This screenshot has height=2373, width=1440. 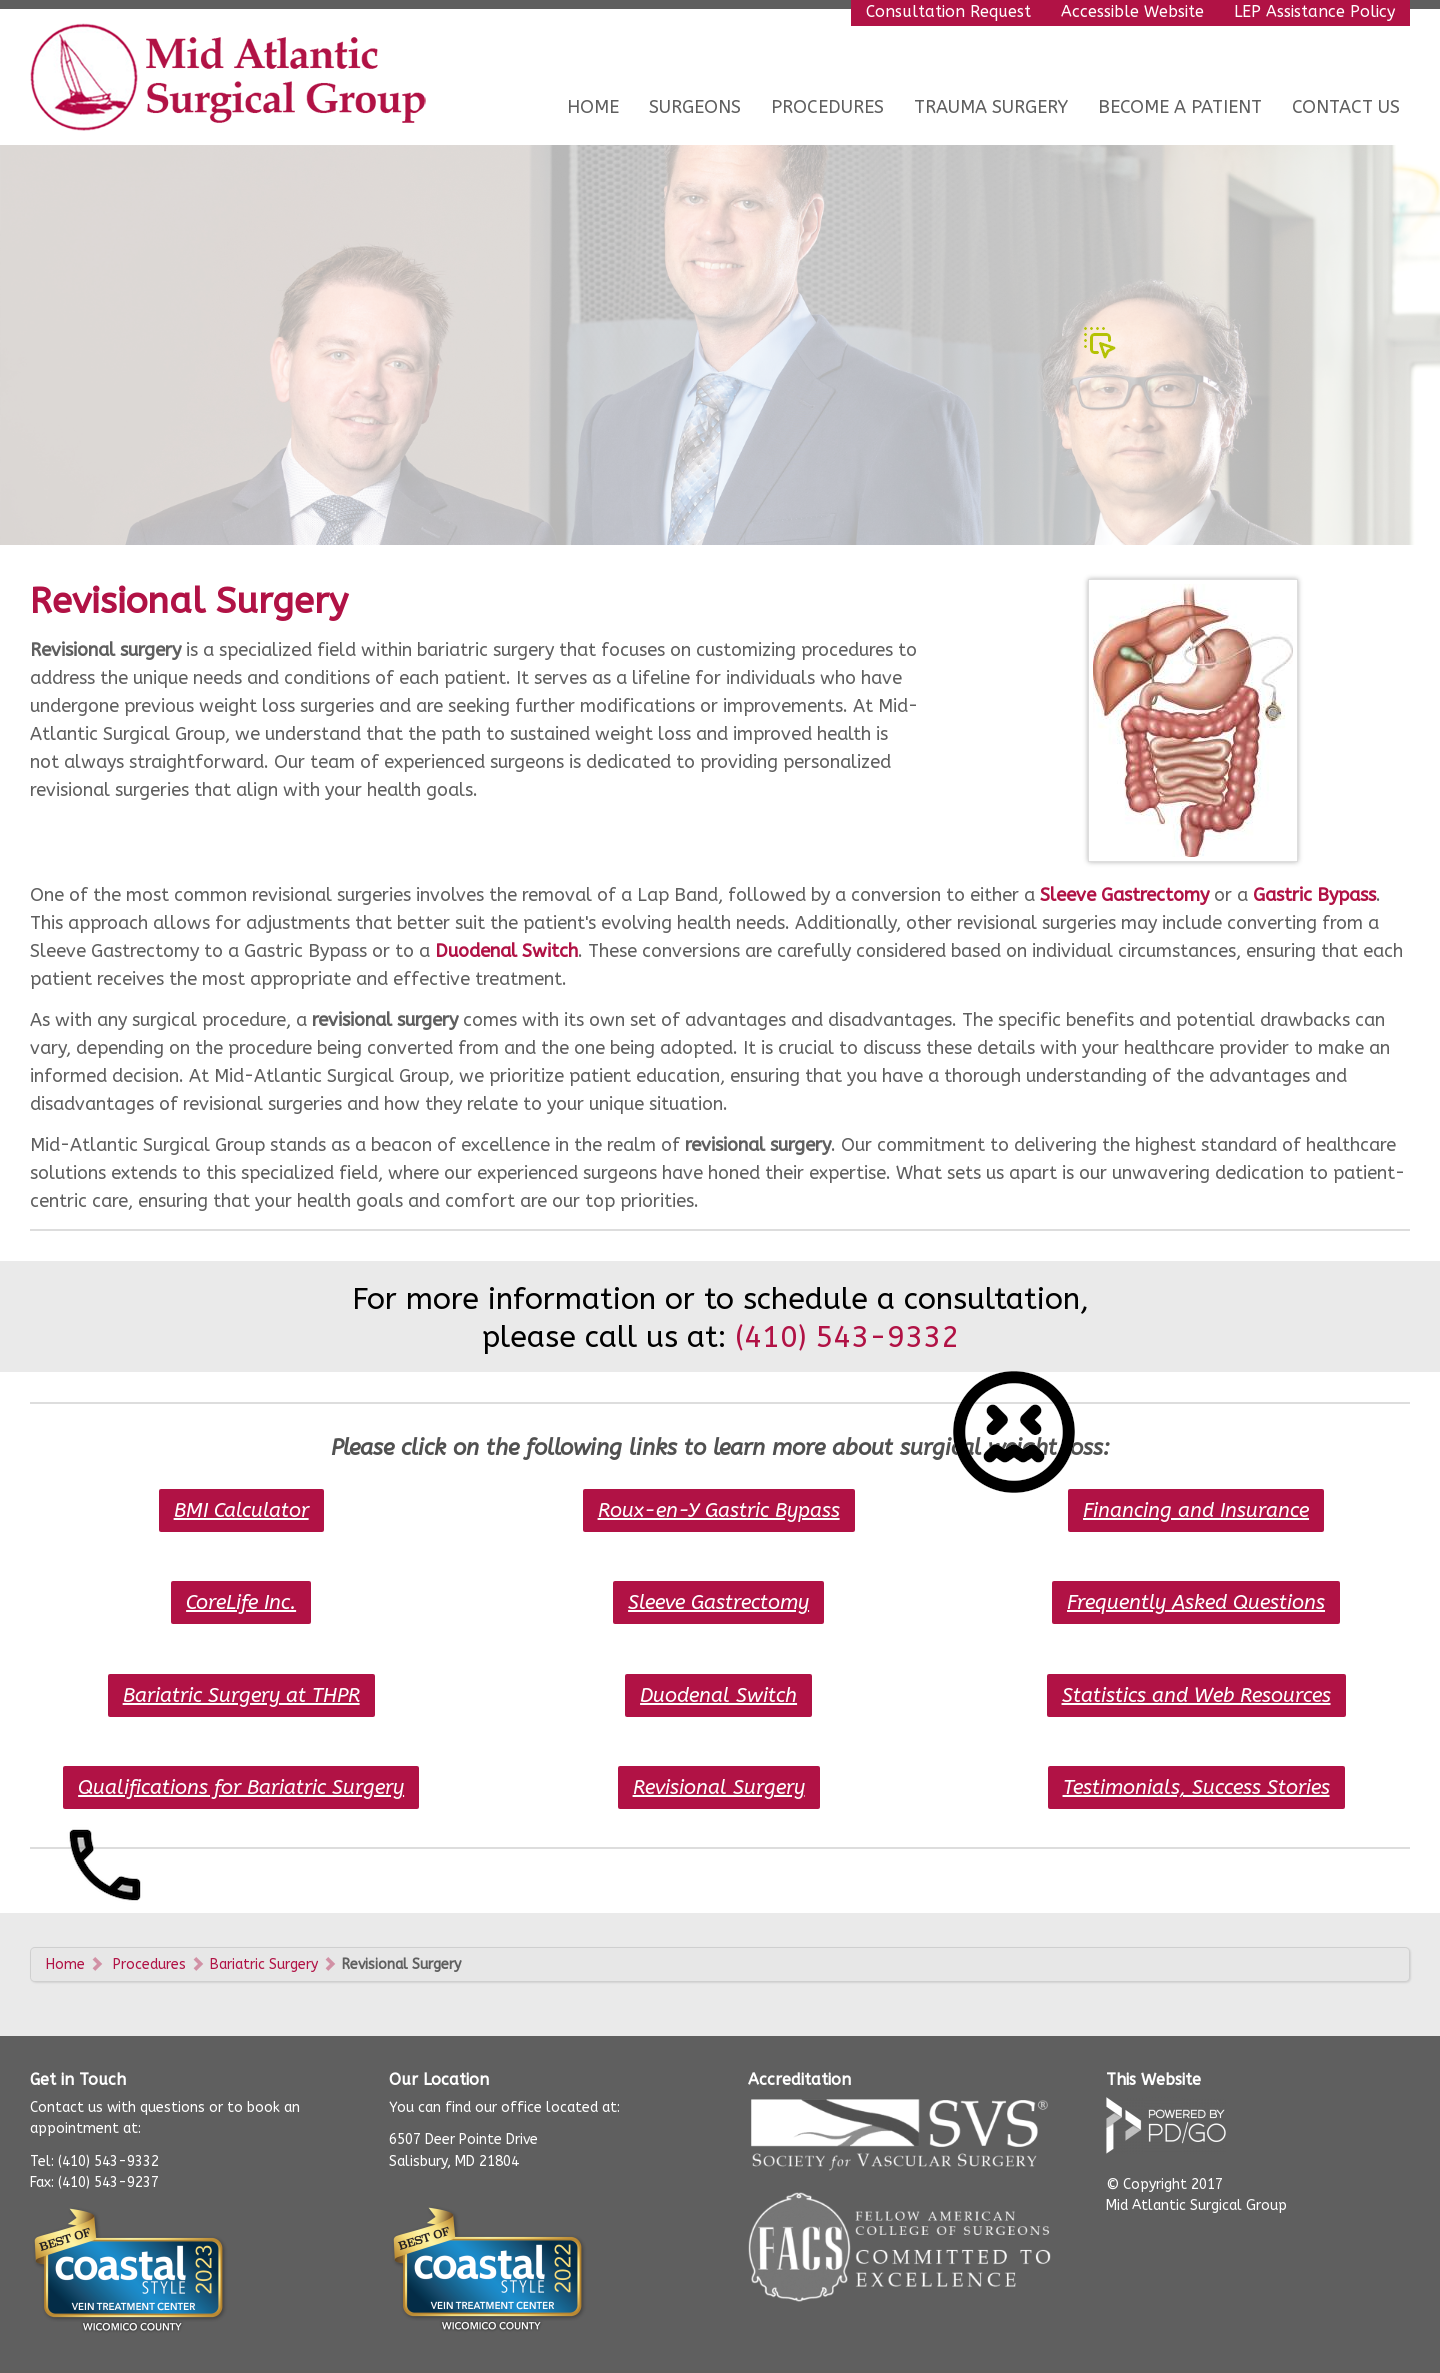 What do you see at coordinates (1014, 1432) in the screenshot?
I see `express frustration or anger` at bounding box center [1014, 1432].